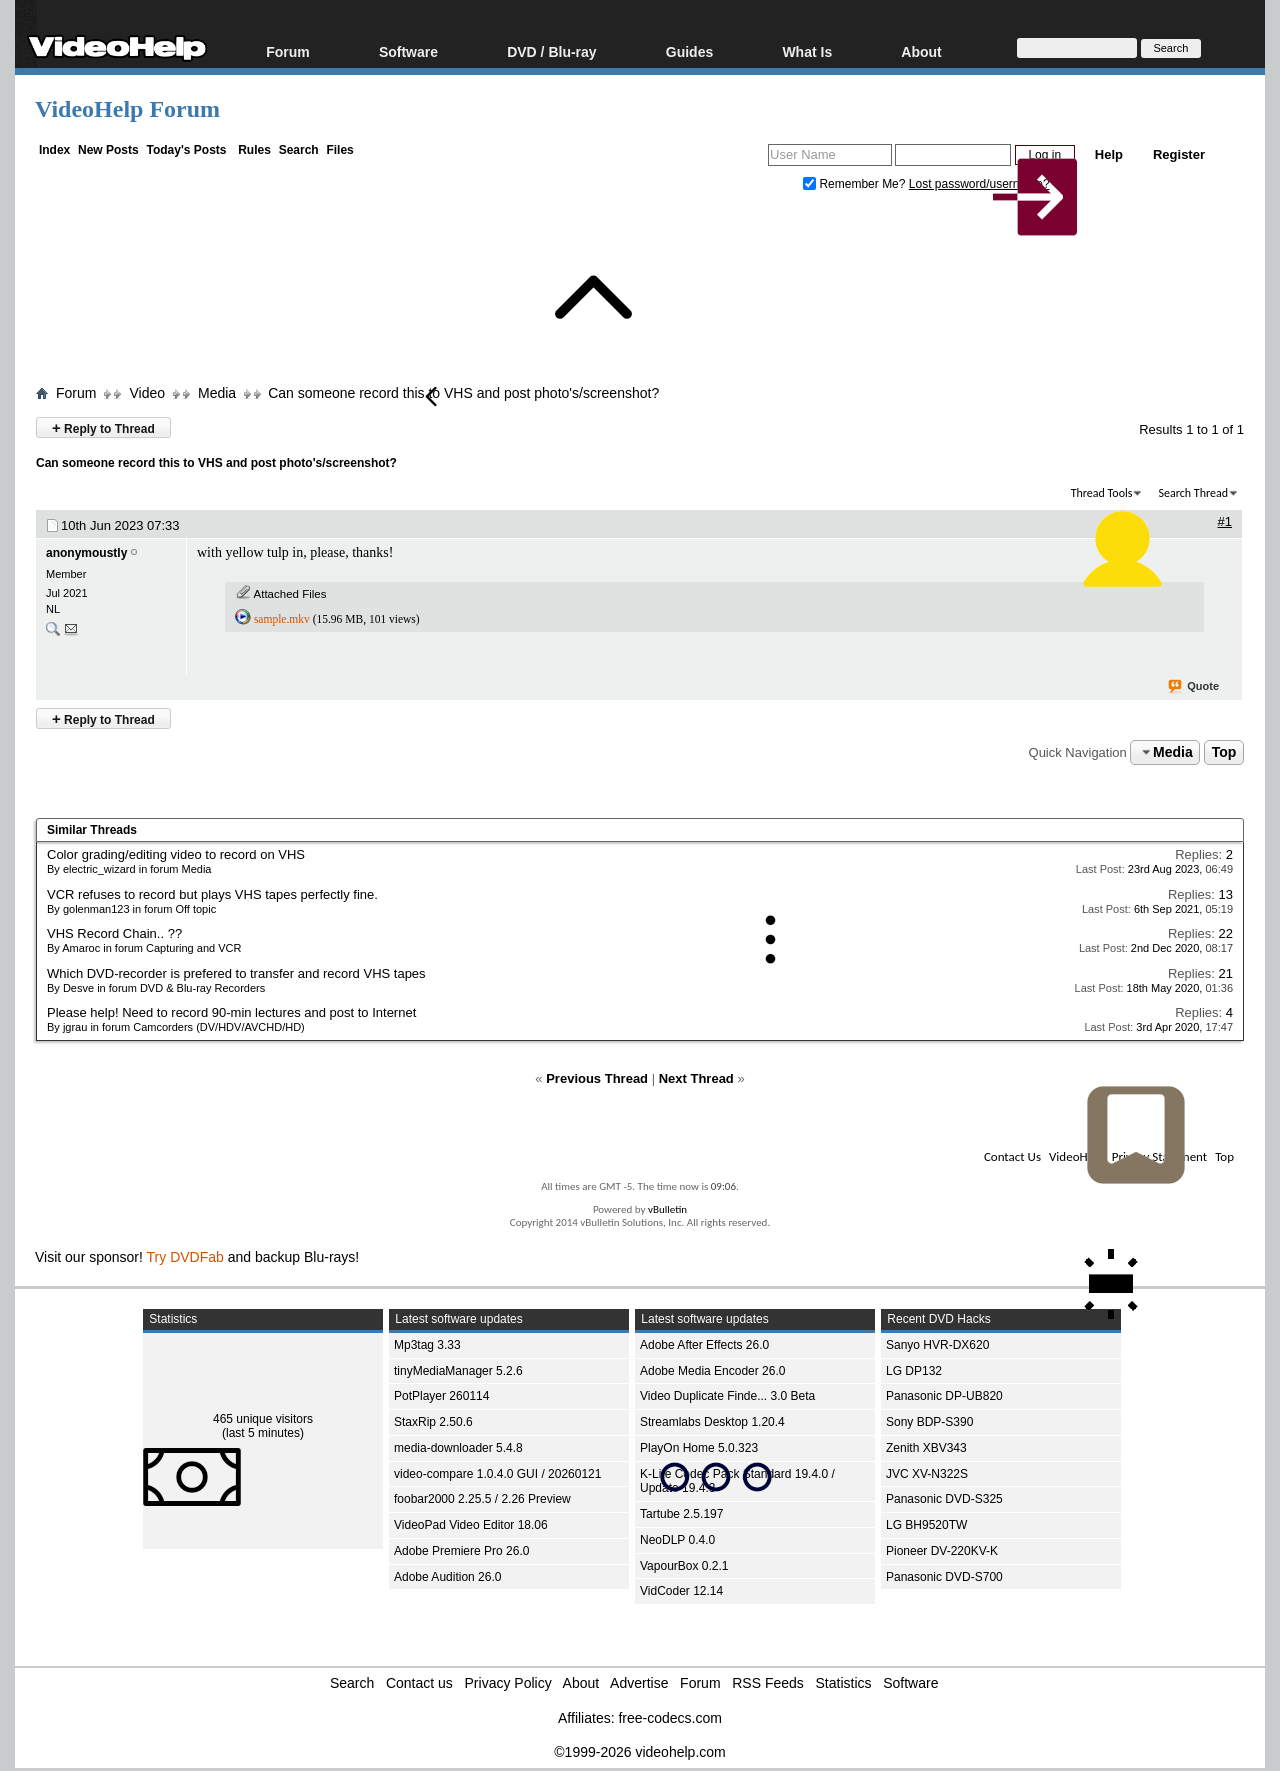 The image size is (1280, 1771). What do you see at coordinates (1111, 1284) in the screenshot?
I see `adjust screen brightness settings` at bounding box center [1111, 1284].